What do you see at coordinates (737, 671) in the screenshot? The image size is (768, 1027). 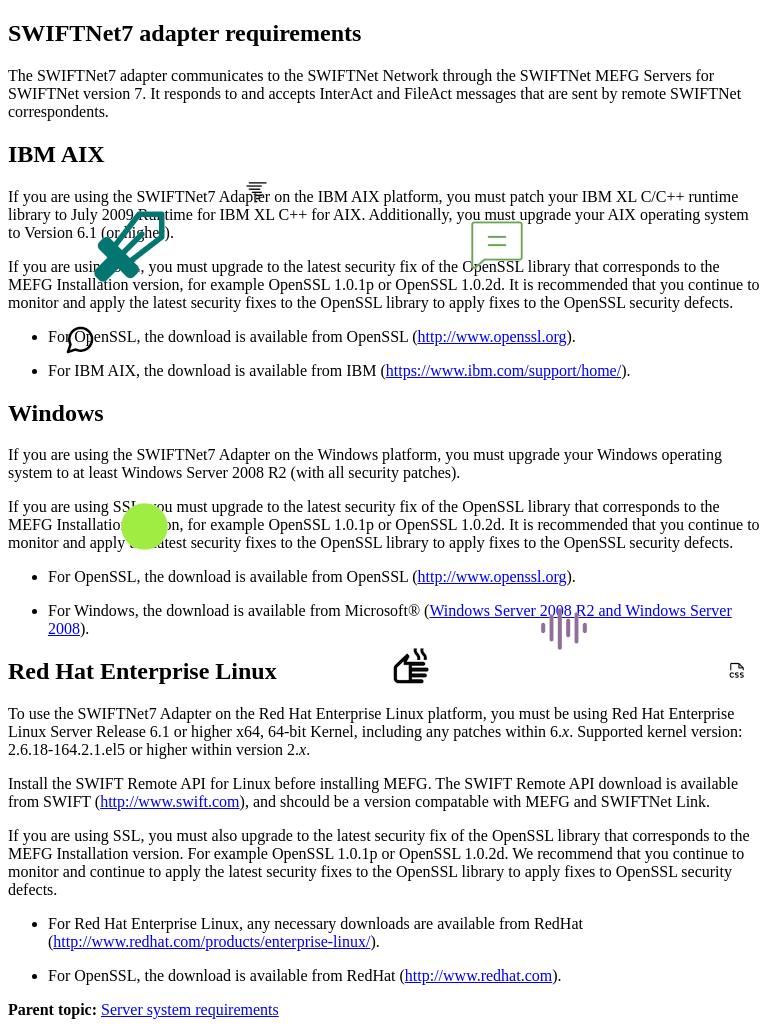 I see `a CSS stylesheet file` at bounding box center [737, 671].